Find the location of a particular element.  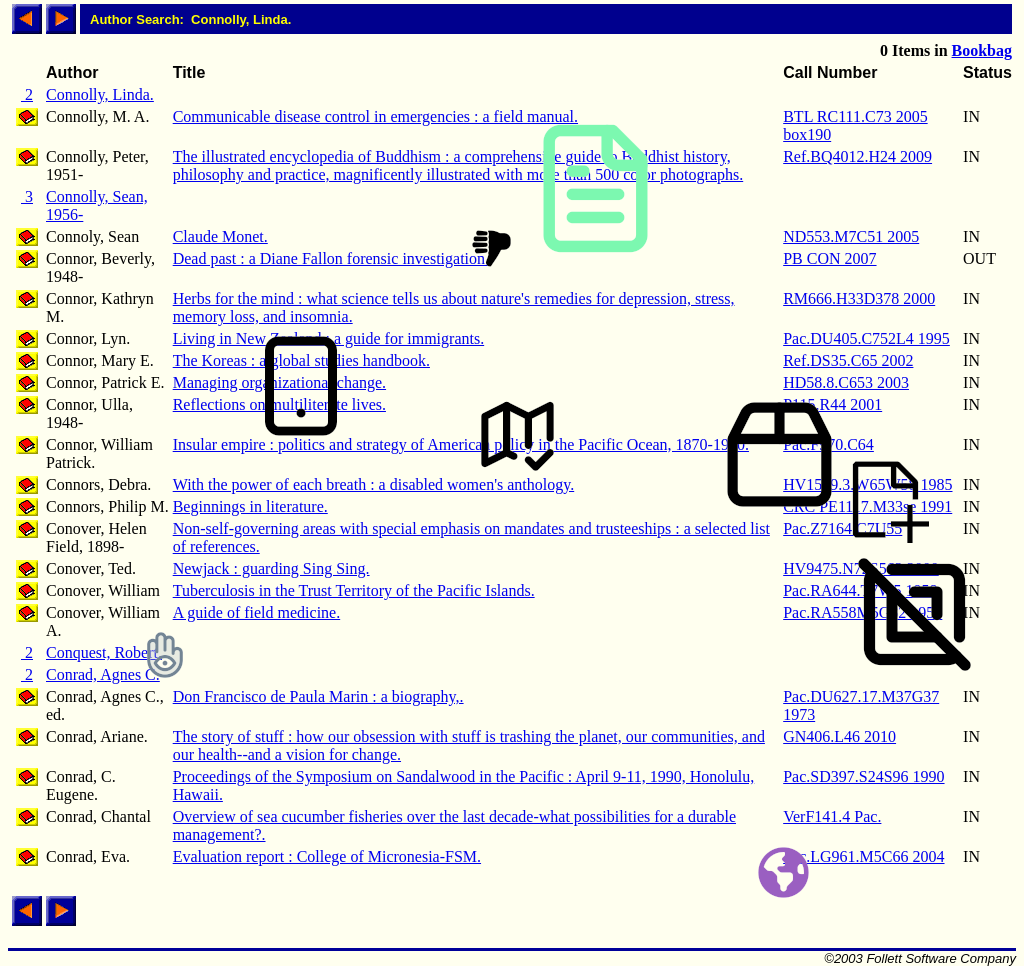

confirm location on map is located at coordinates (517, 434).